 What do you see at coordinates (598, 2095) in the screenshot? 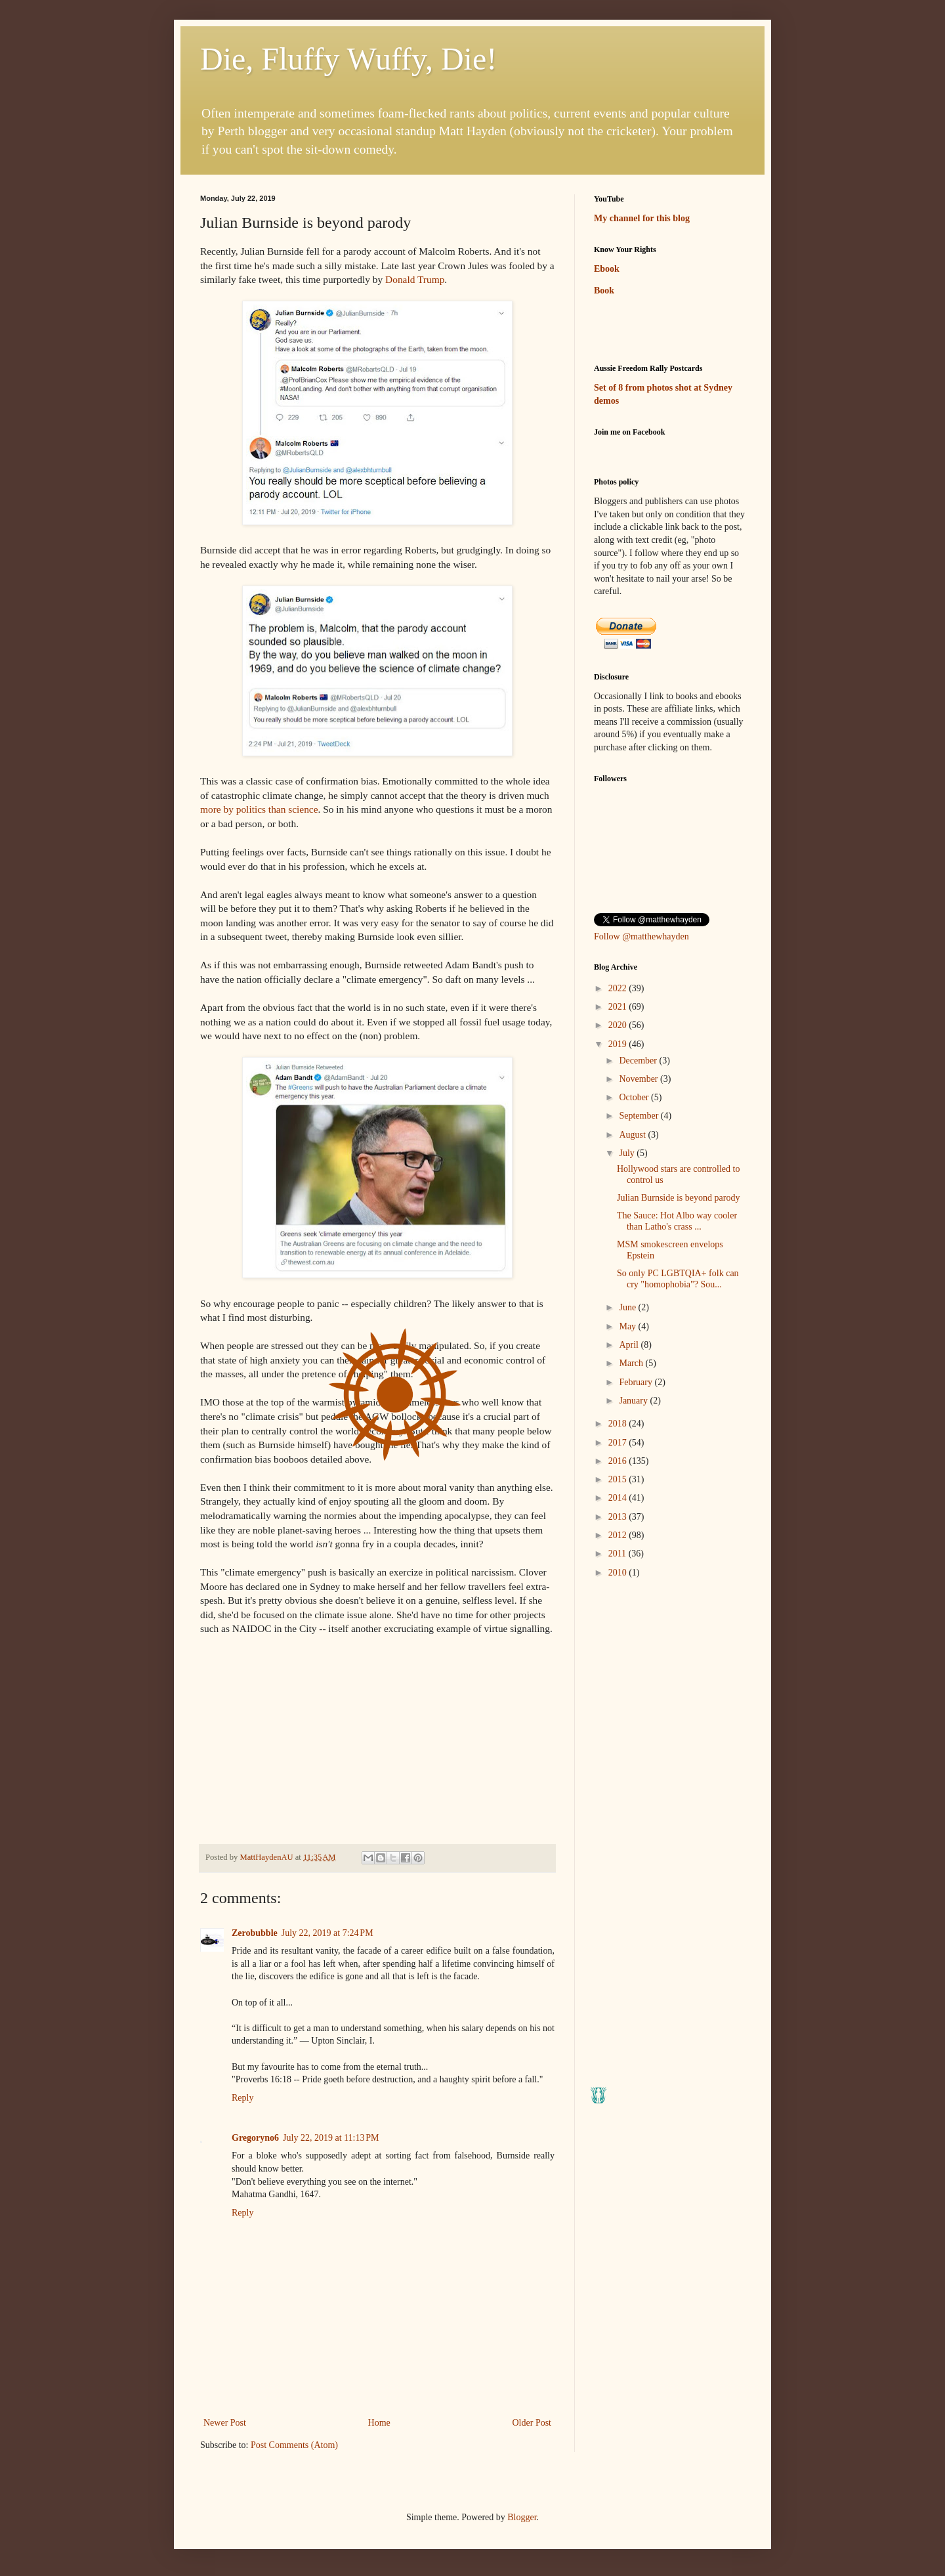
I see `indicates a special power-up or ability is active` at bounding box center [598, 2095].